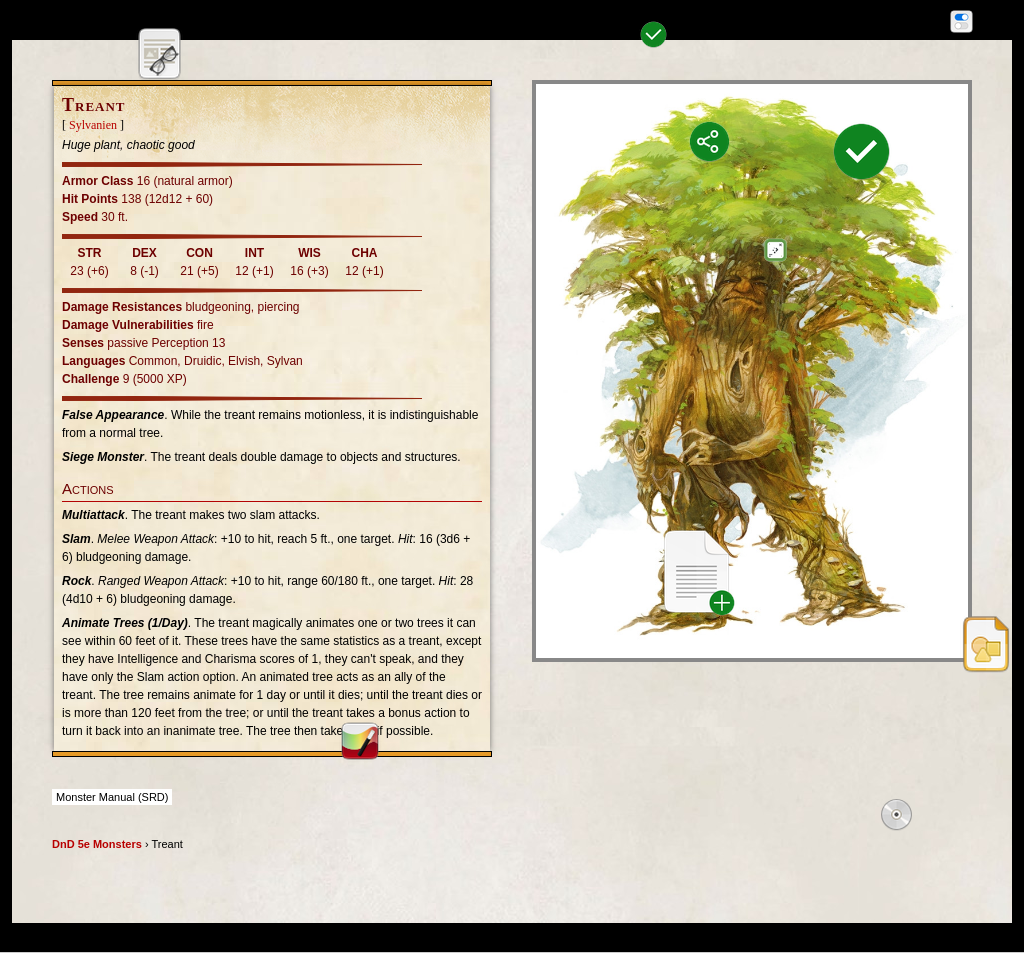  Describe the element at coordinates (653, 34) in the screenshot. I see `dropbox file sync complete` at that location.